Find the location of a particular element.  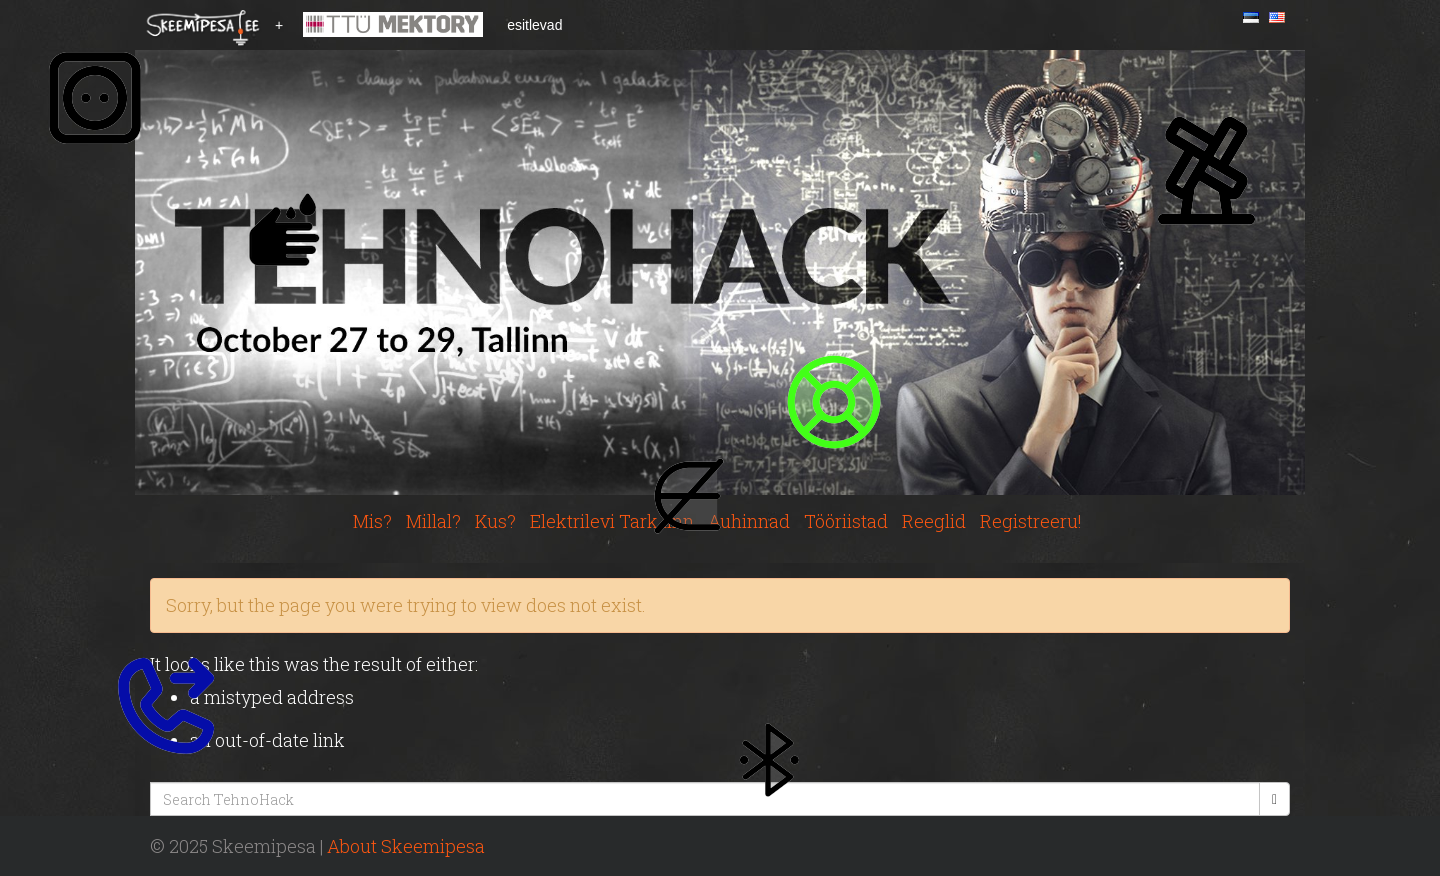

bluetooth device connected is located at coordinates (768, 760).